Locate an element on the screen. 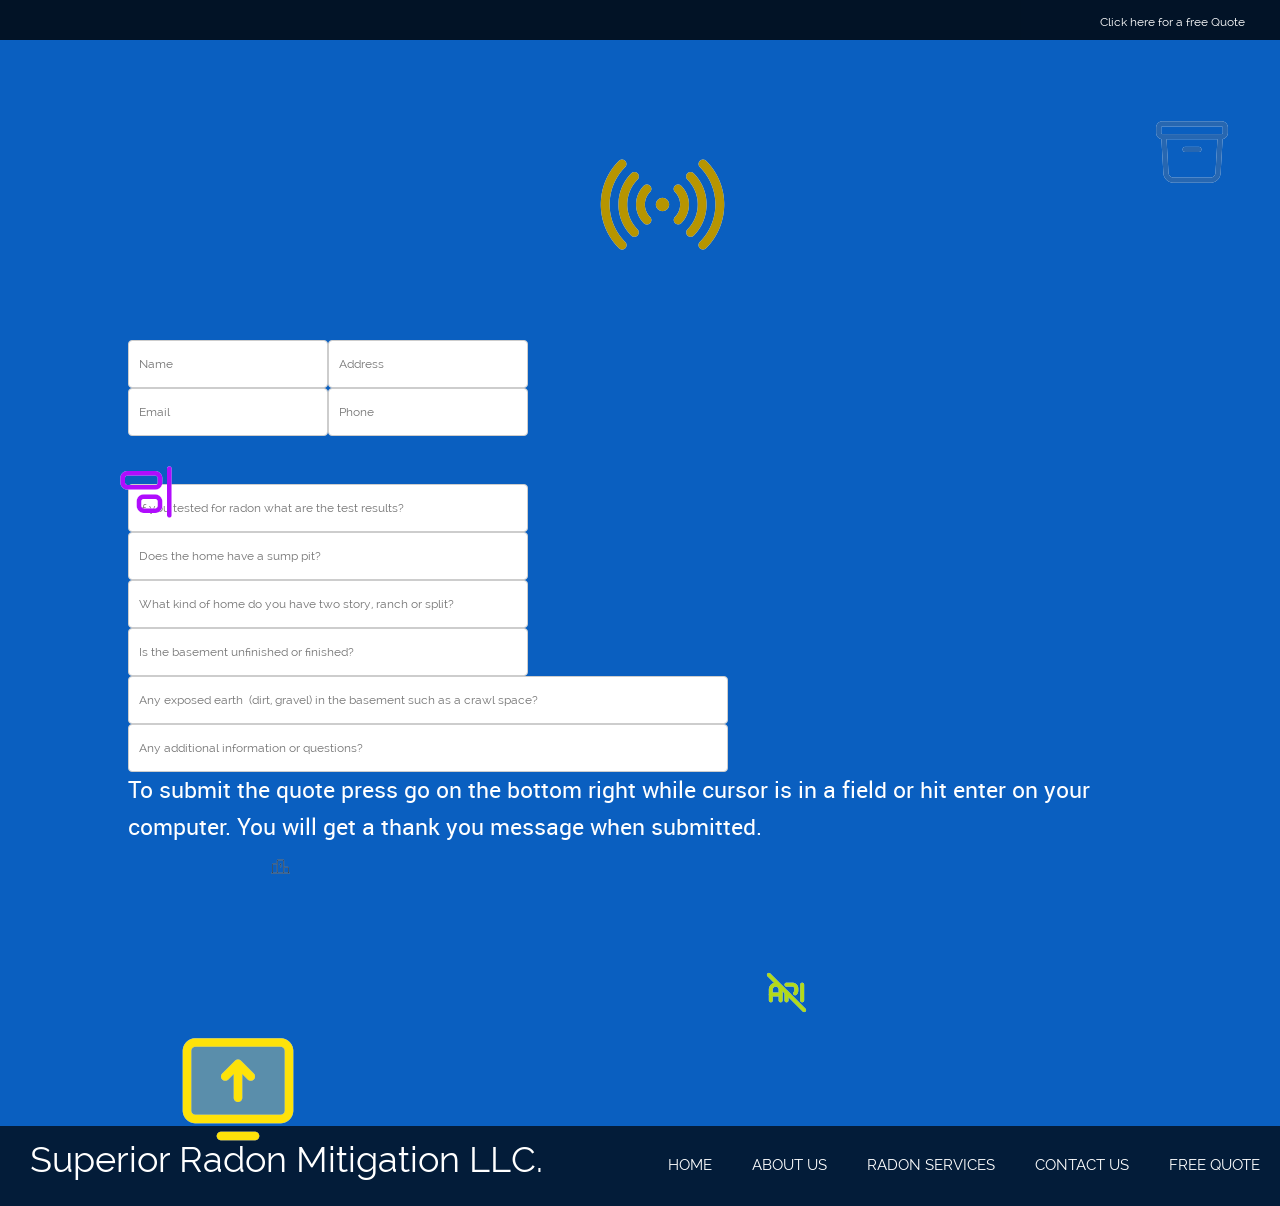  view leaderboard rankings is located at coordinates (280, 866).